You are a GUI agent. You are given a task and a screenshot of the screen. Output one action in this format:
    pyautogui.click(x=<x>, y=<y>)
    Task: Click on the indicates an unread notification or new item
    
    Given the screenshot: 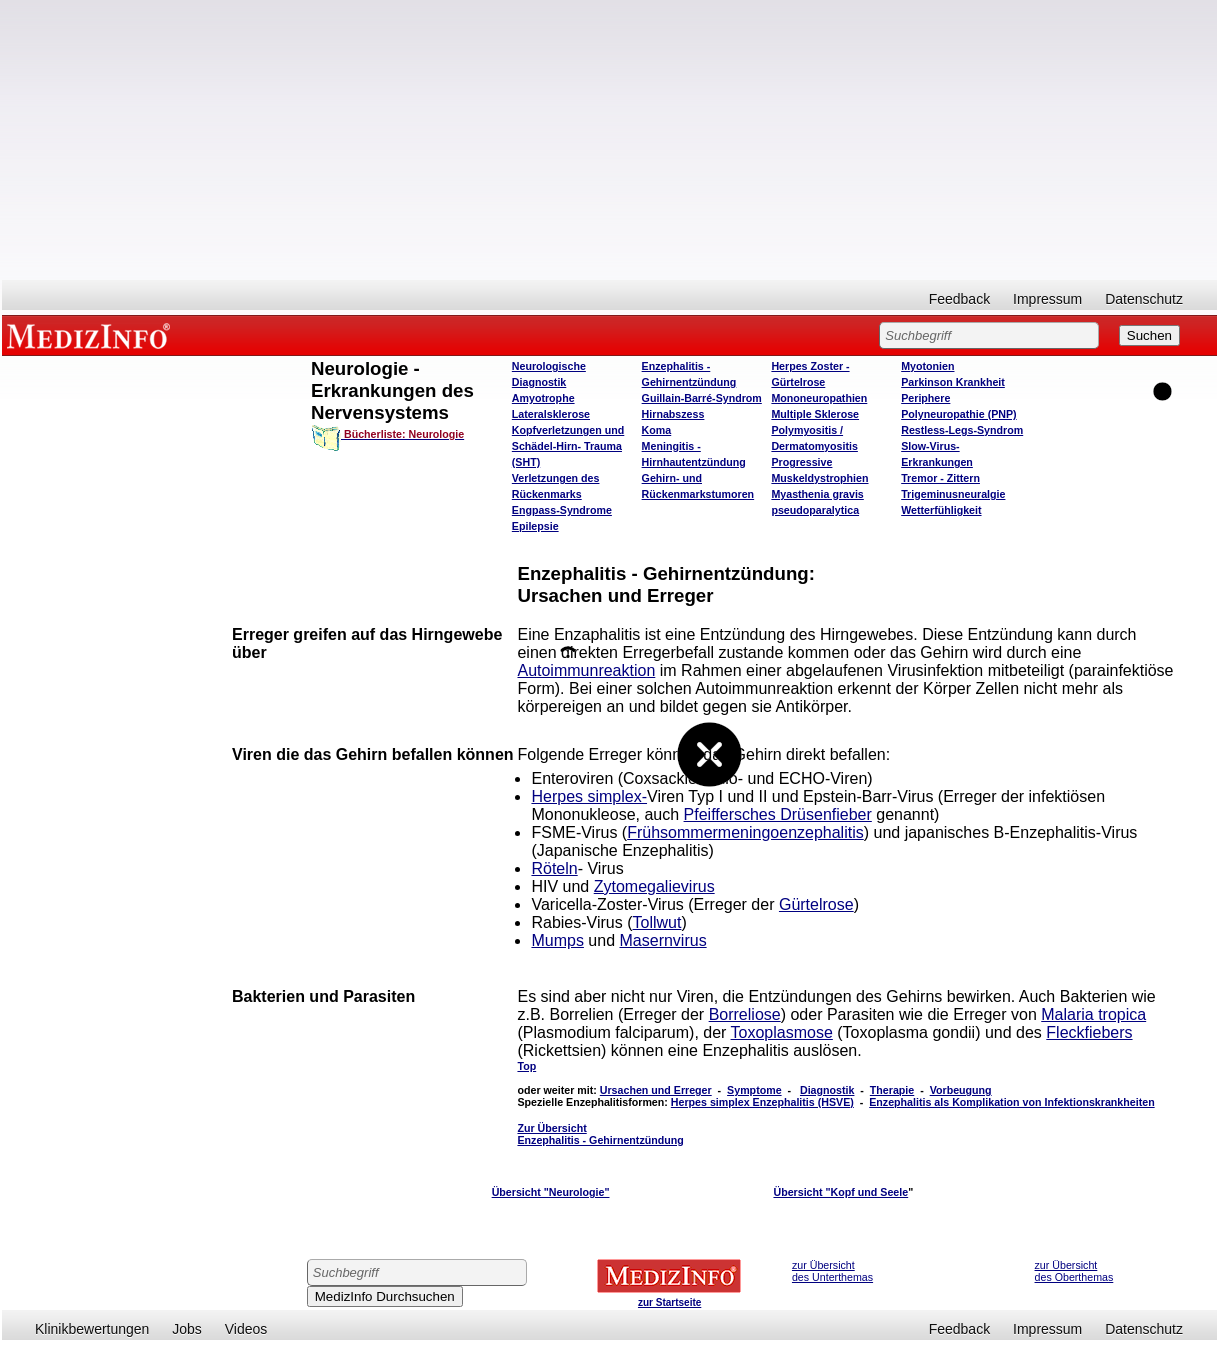 What is the action you would take?
    pyautogui.click(x=1162, y=391)
    